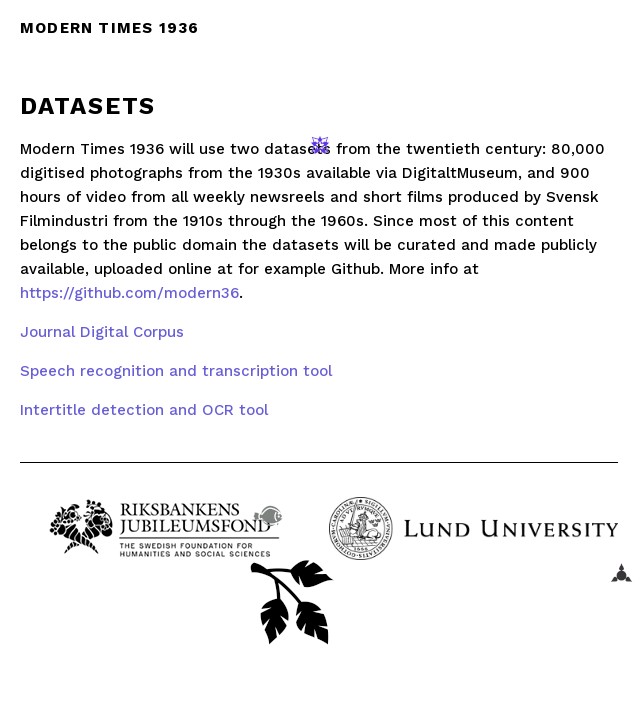 This screenshot has height=720, width=638. What do you see at coordinates (292, 602) in the screenshot?
I see `represents nature or plant-related content` at bounding box center [292, 602].